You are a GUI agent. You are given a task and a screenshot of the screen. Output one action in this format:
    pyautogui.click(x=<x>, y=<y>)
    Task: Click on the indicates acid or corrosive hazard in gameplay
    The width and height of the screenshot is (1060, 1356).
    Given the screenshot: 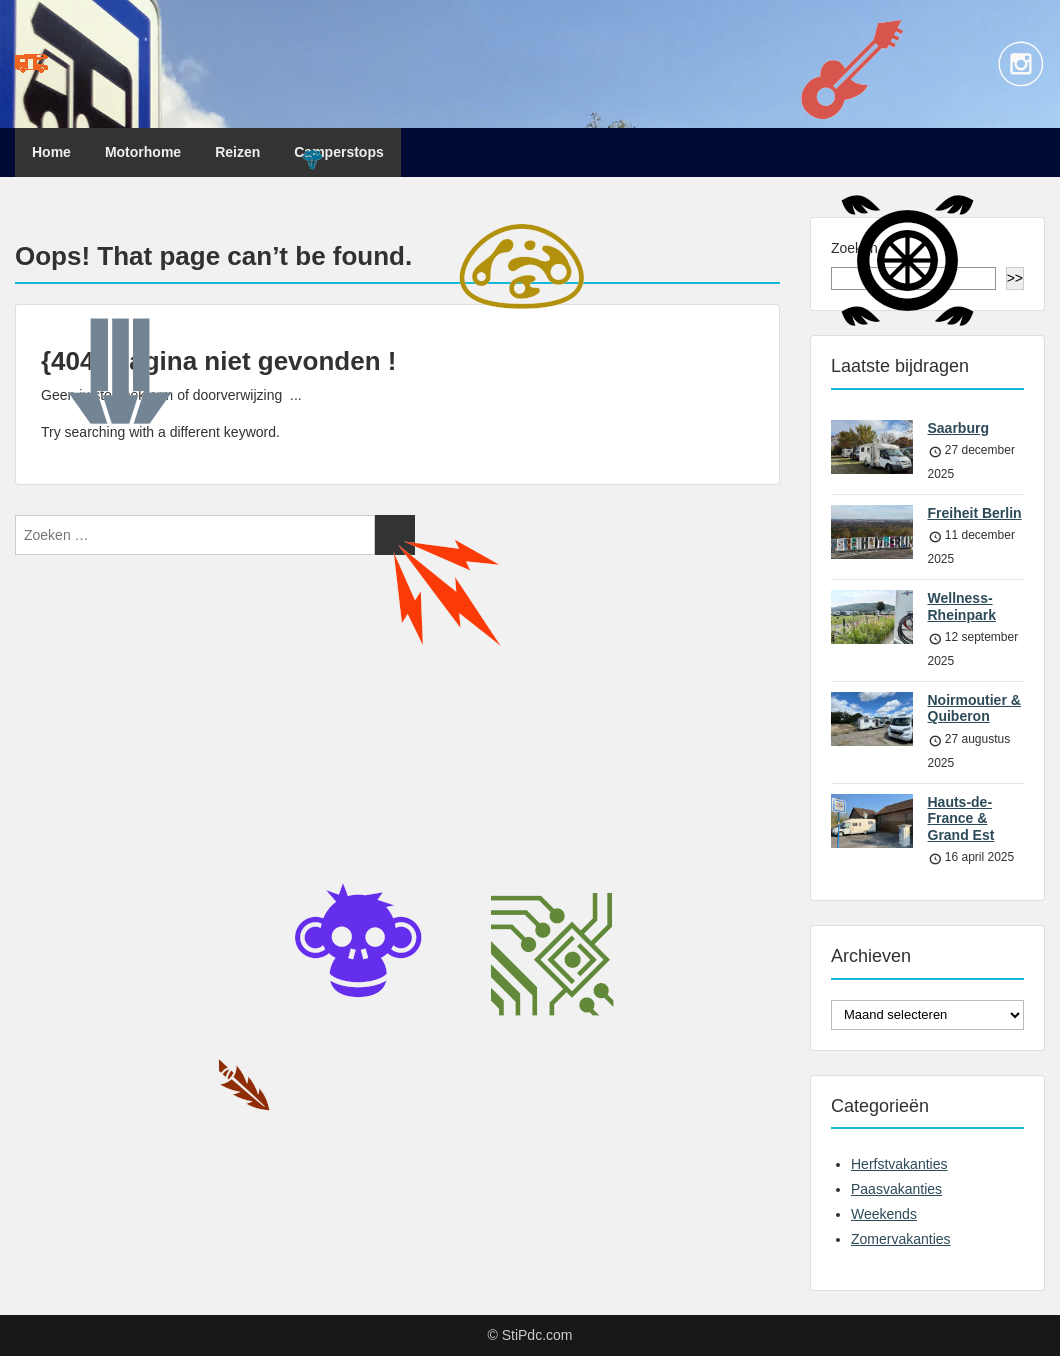 What is the action you would take?
    pyautogui.click(x=522, y=265)
    